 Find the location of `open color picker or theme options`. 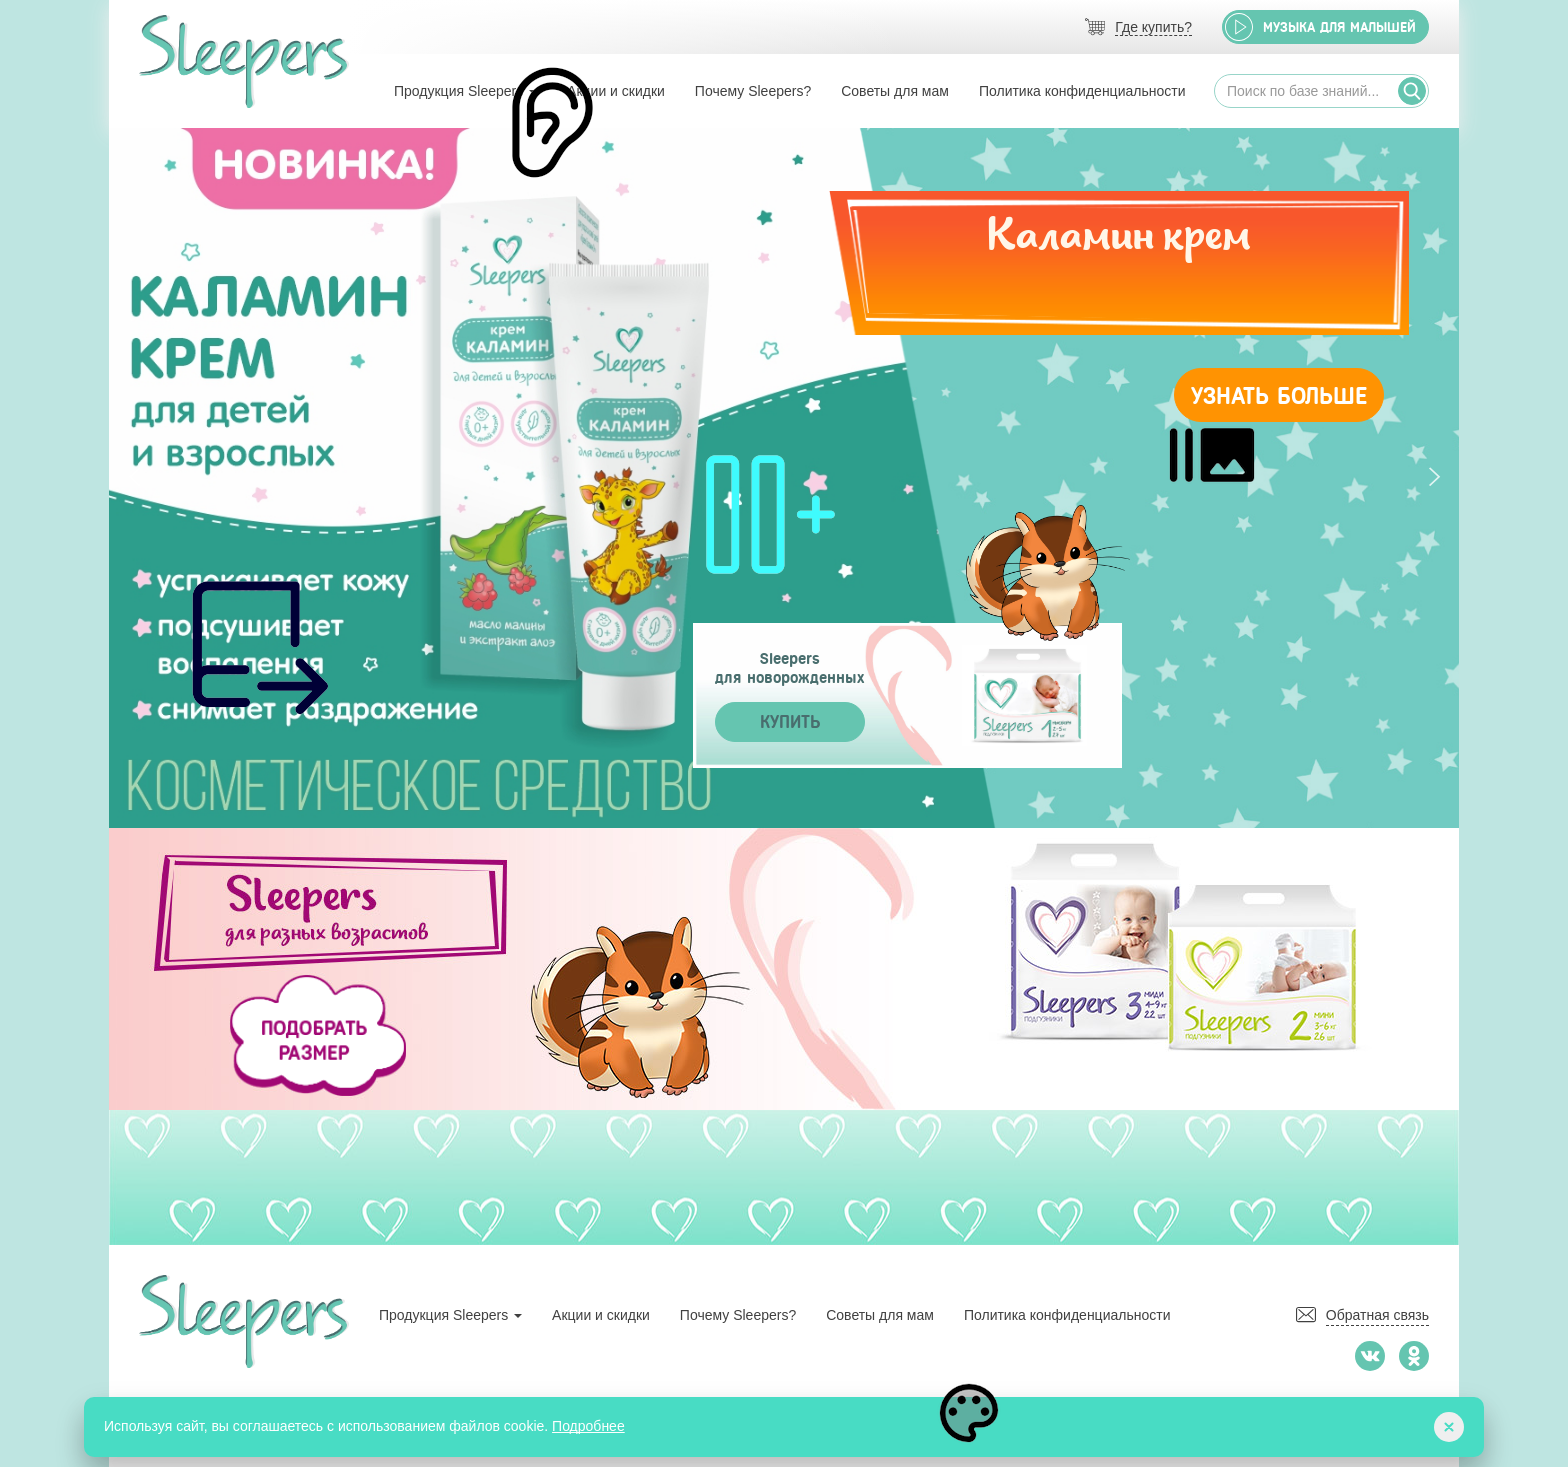

open color picker or theme options is located at coordinates (969, 1413).